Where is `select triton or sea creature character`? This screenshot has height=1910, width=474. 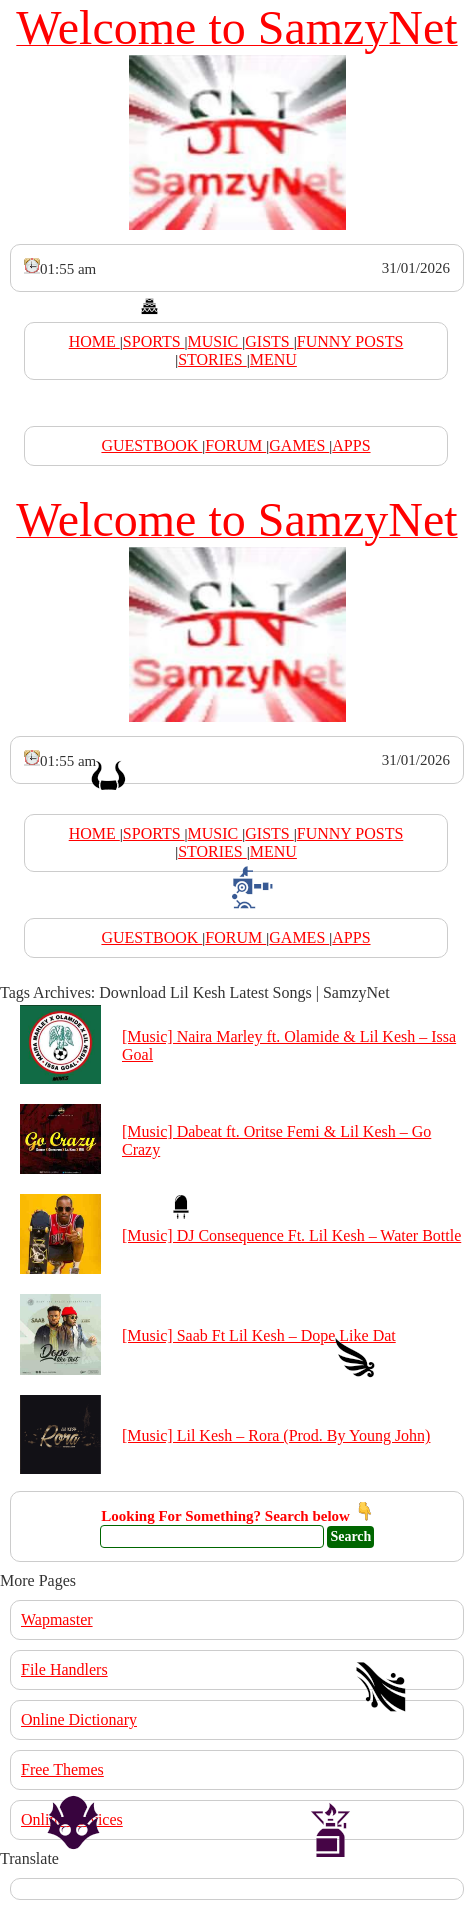 select triton or sea creature character is located at coordinates (73, 1822).